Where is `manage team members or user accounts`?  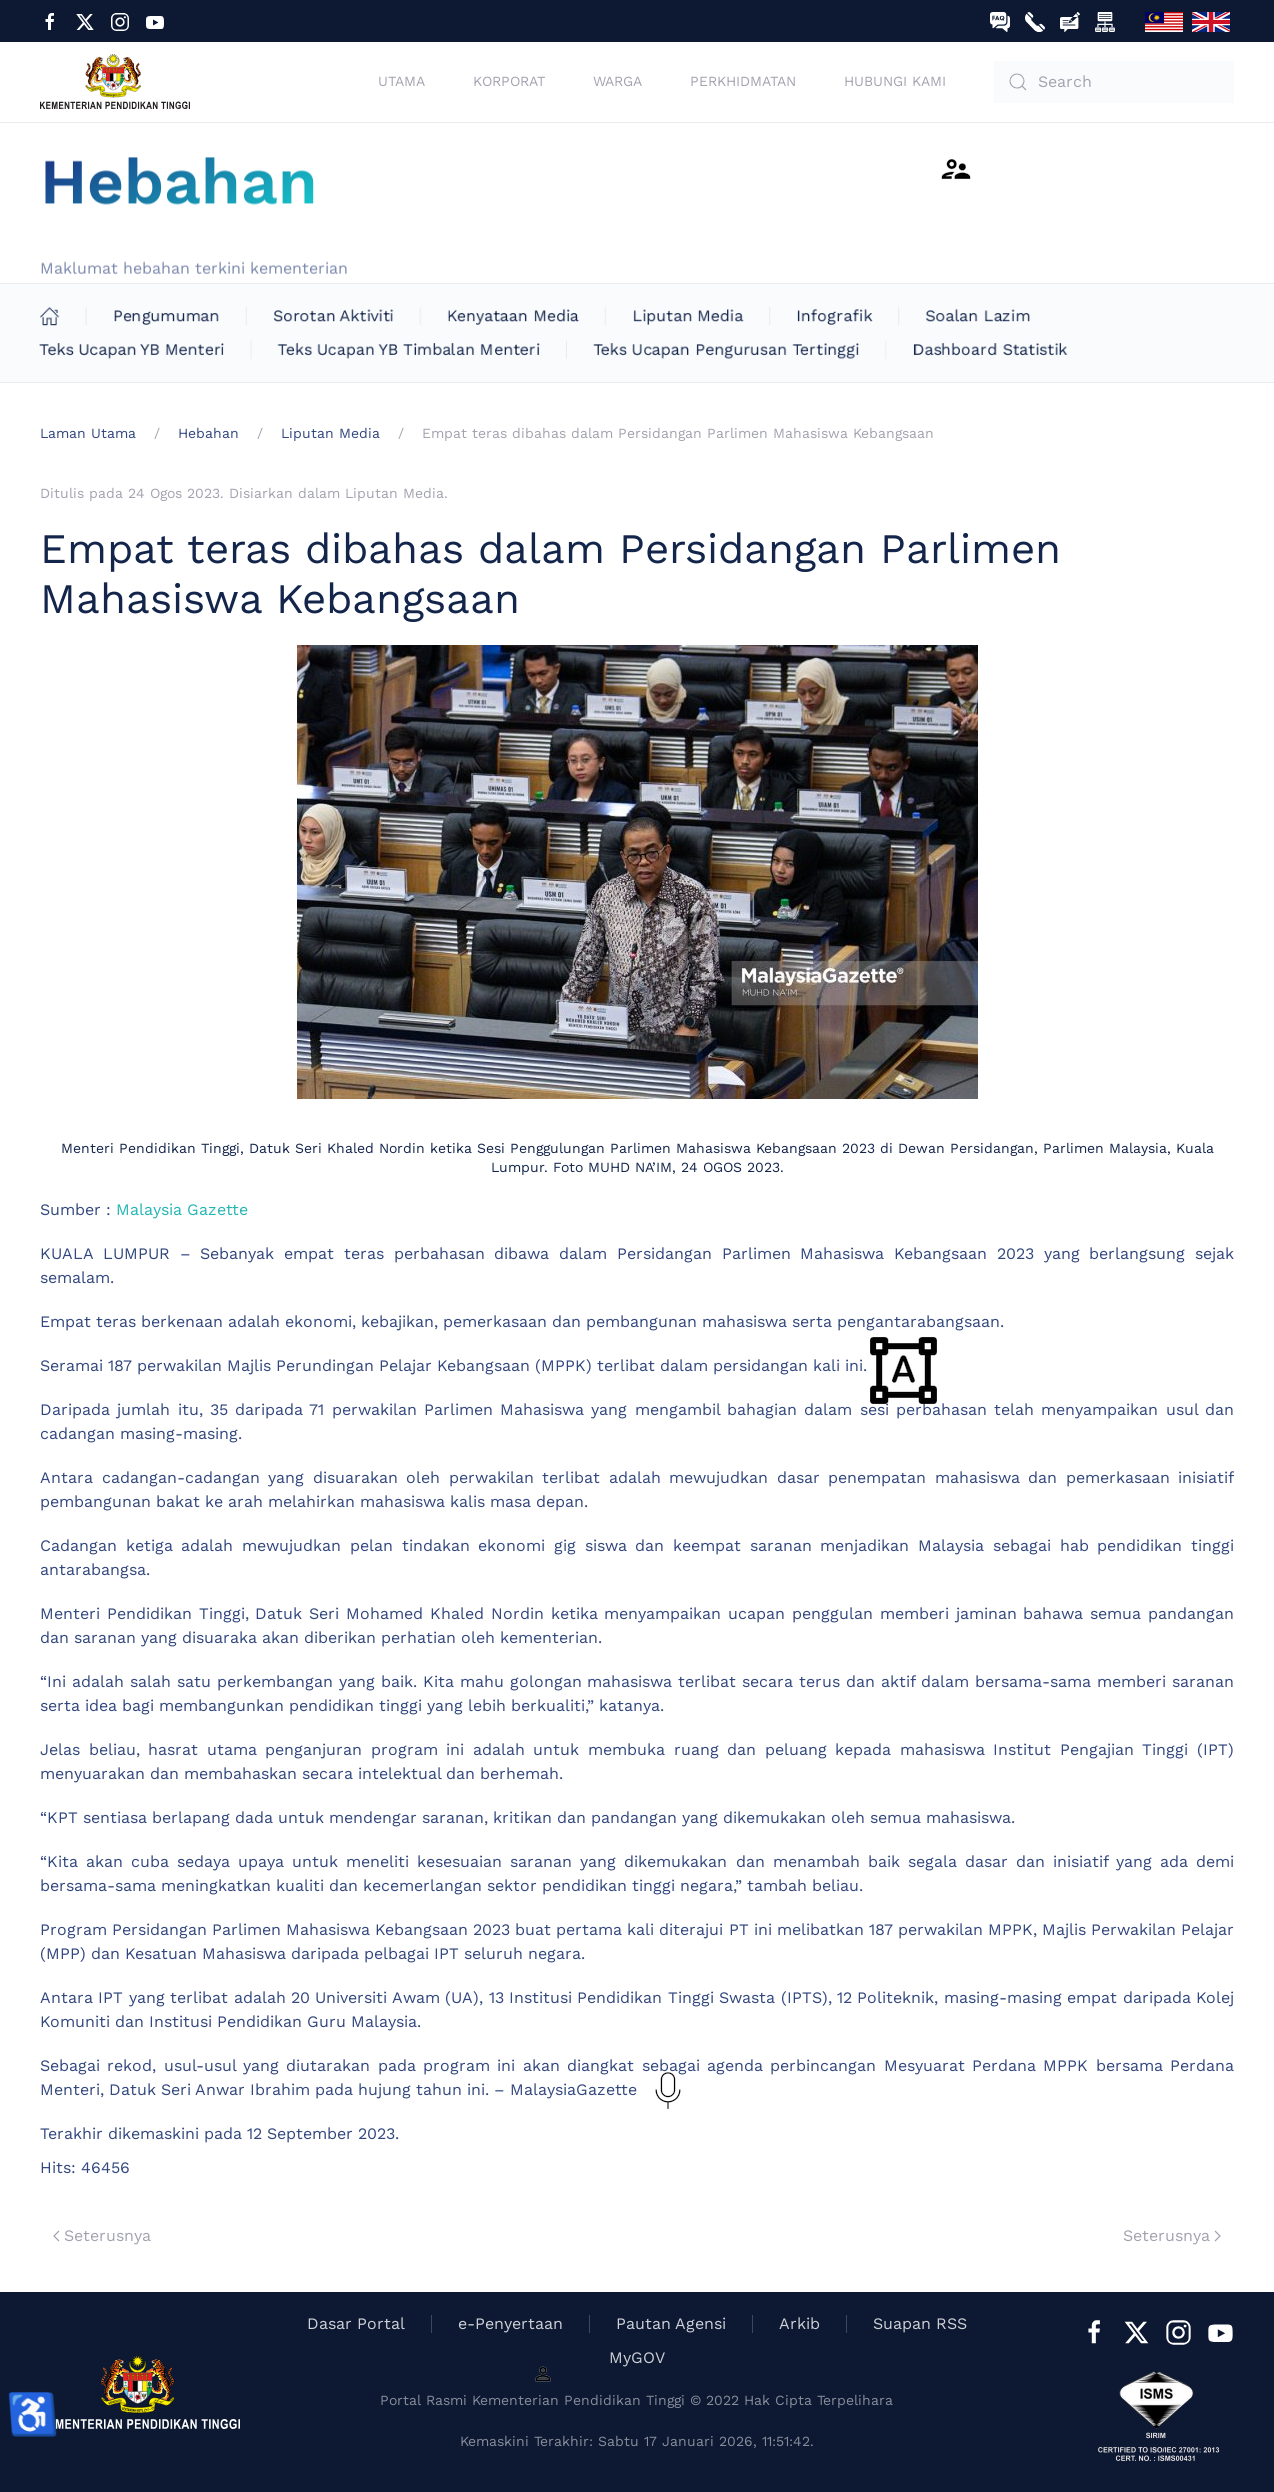 manage team members or user accounts is located at coordinates (956, 169).